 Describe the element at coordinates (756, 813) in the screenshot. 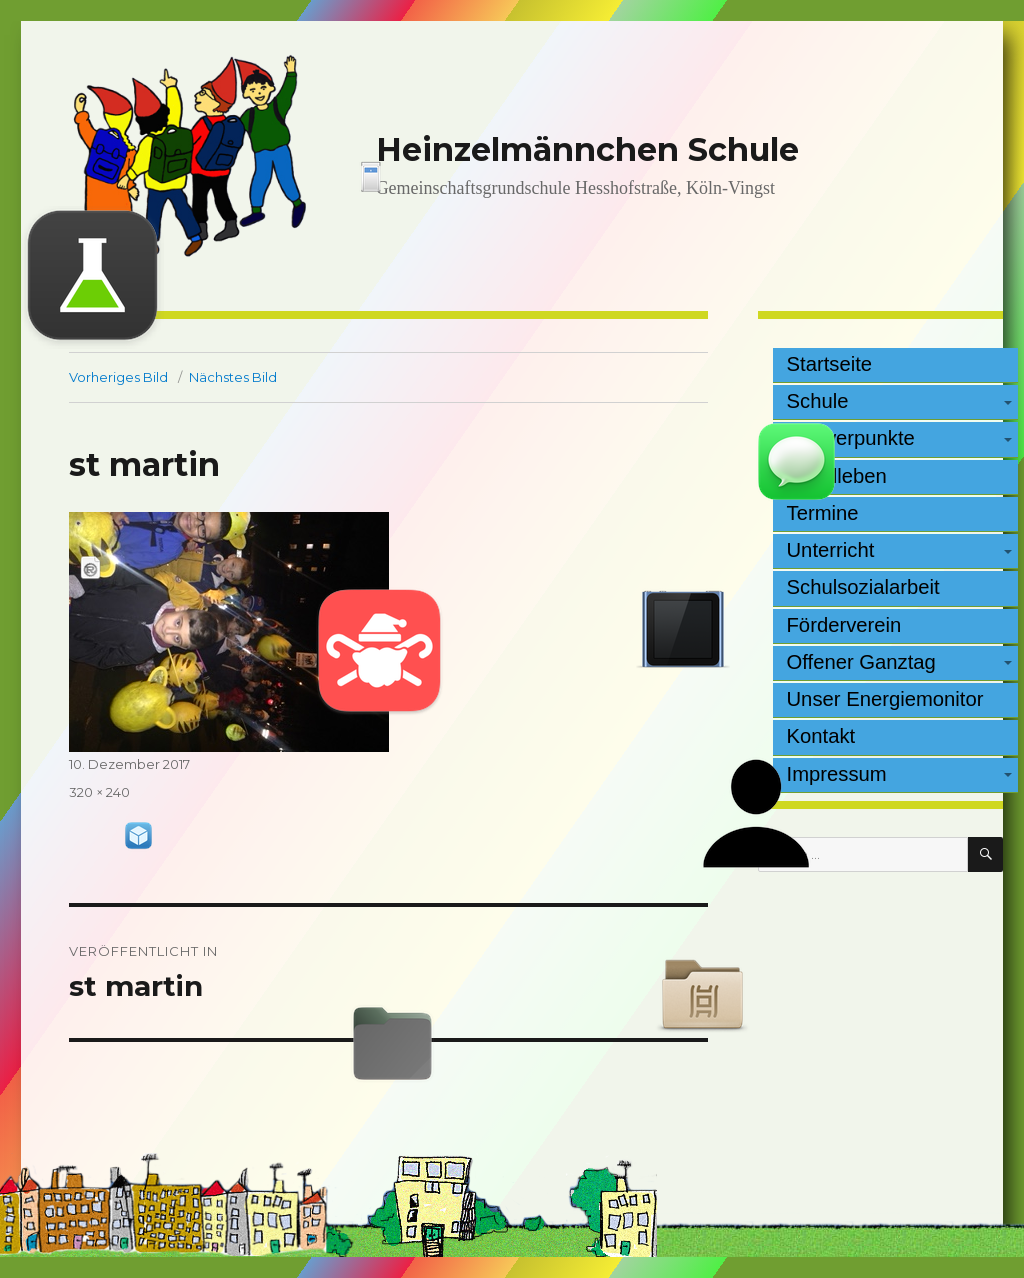

I see `view user profile` at that location.